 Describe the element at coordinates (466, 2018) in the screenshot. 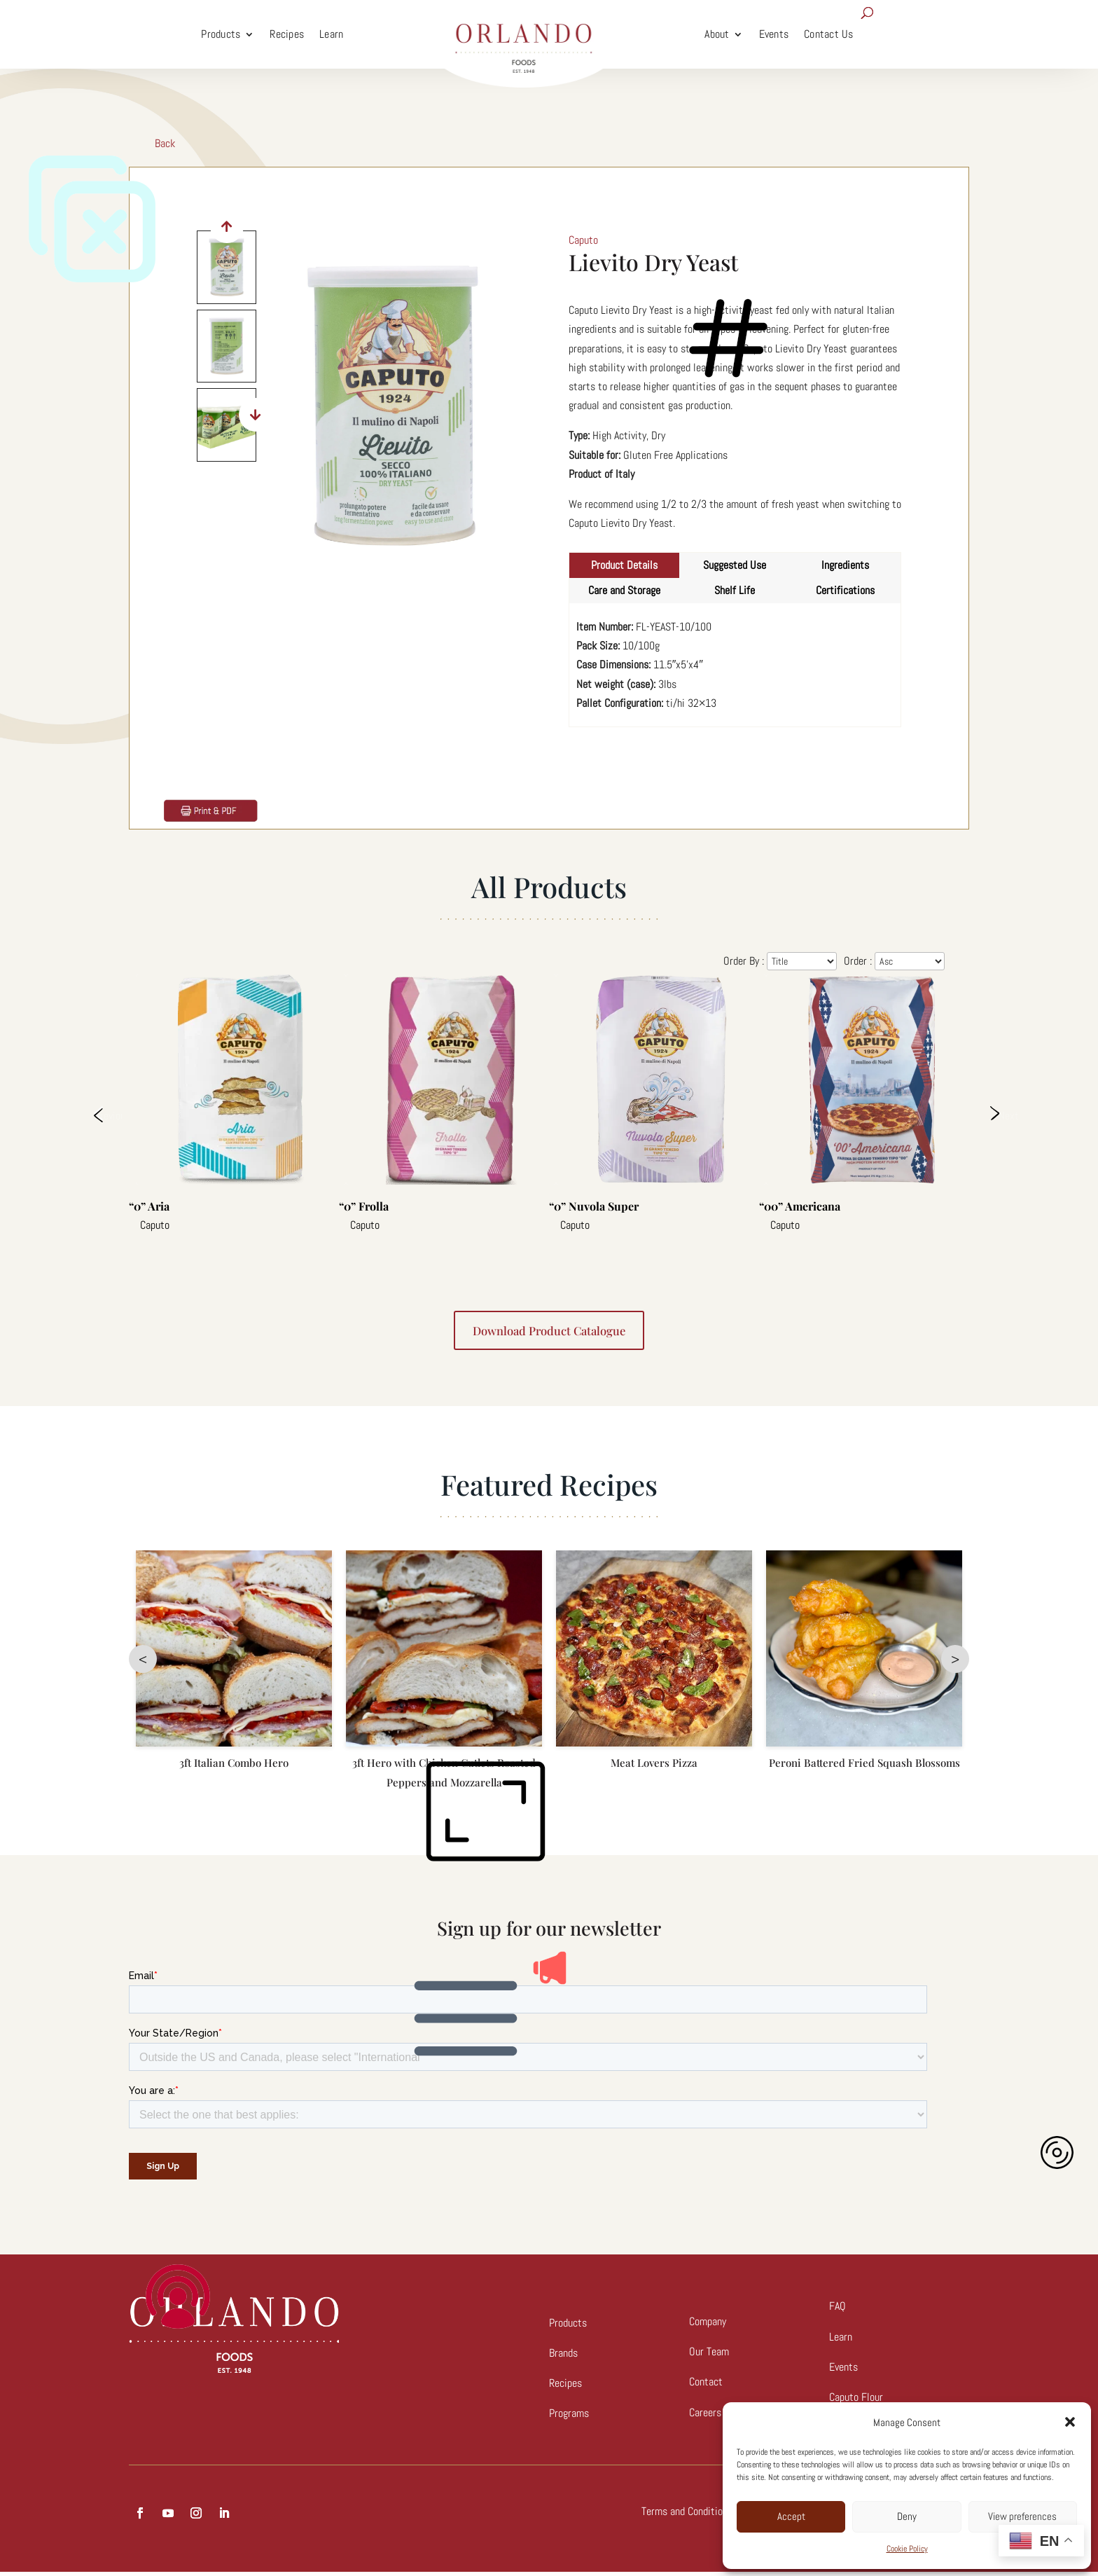

I see `open text channel or messaging` at that location.